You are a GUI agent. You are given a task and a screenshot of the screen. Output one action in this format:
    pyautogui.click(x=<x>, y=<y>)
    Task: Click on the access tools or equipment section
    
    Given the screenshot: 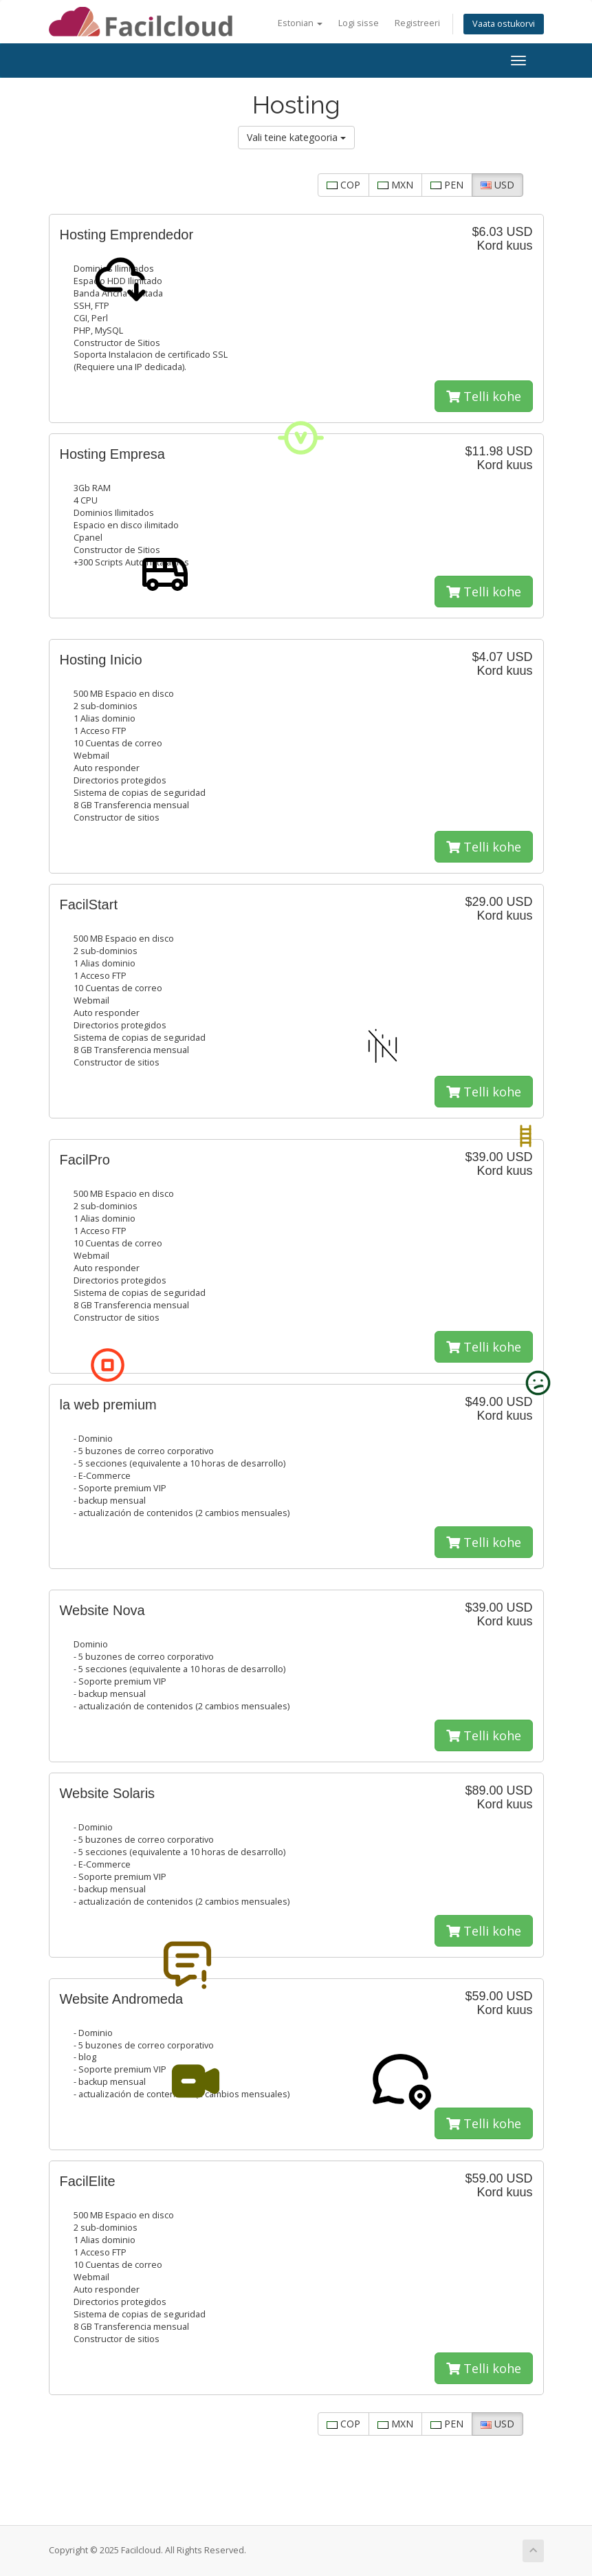 What is the action you would take?
    pyautogui.click(x=525, y=1136)
    